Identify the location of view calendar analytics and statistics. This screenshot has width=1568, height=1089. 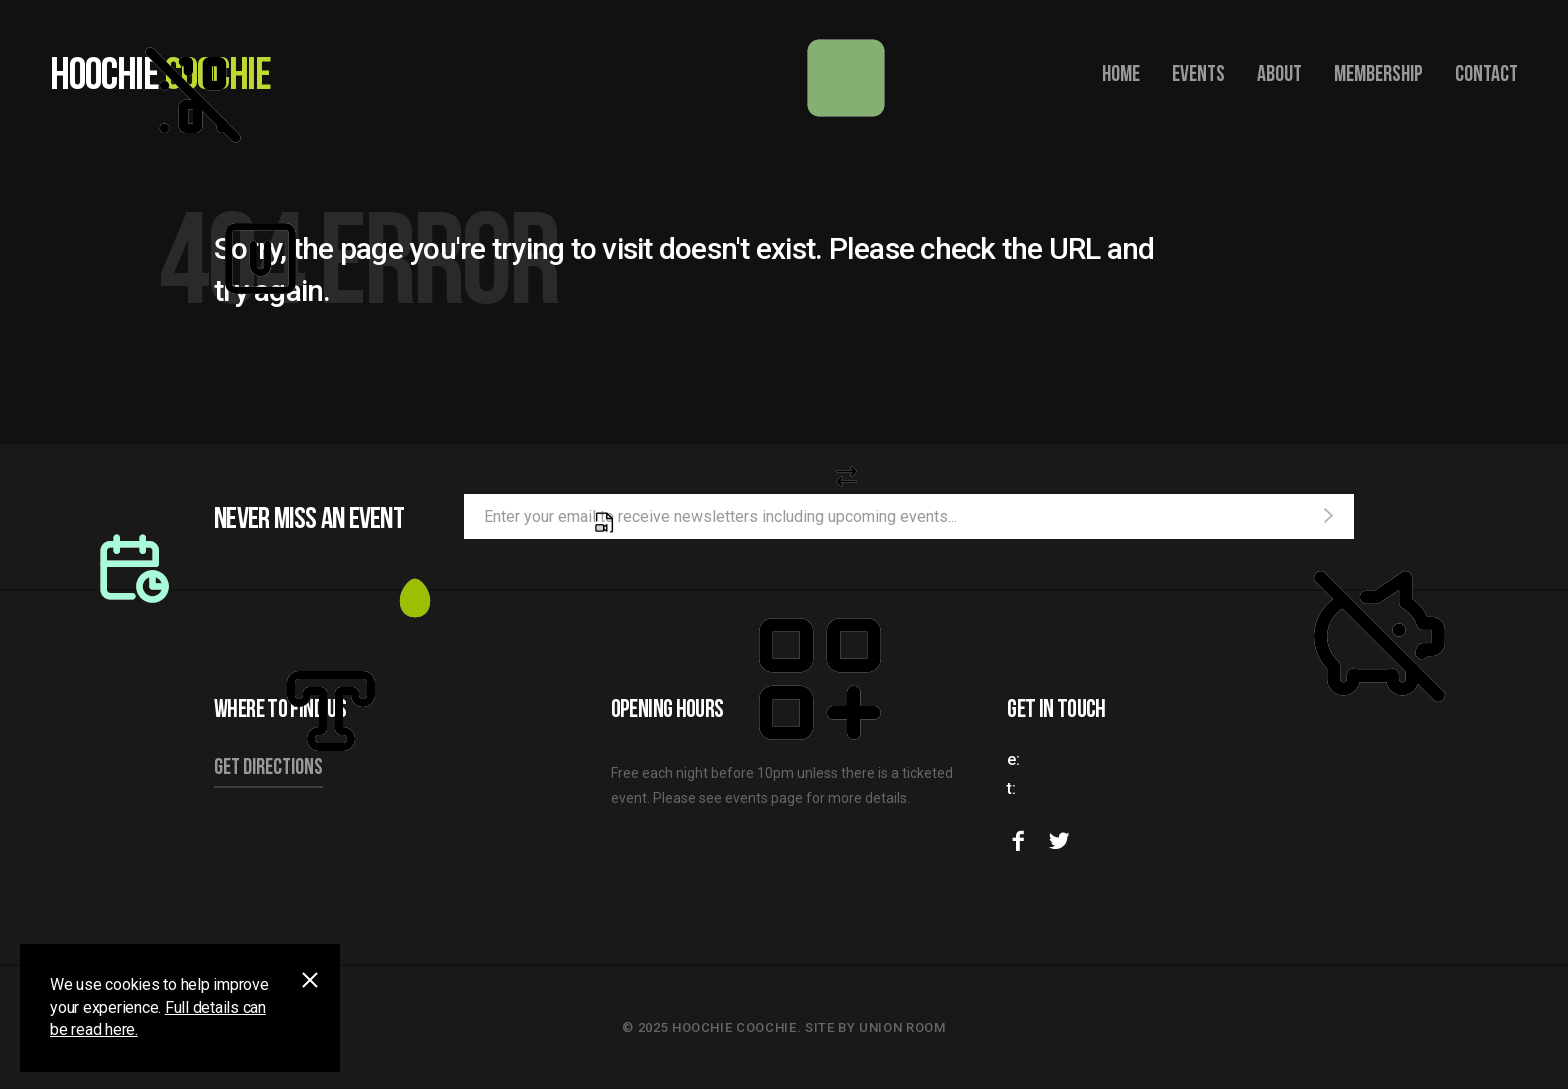
(133, 567).